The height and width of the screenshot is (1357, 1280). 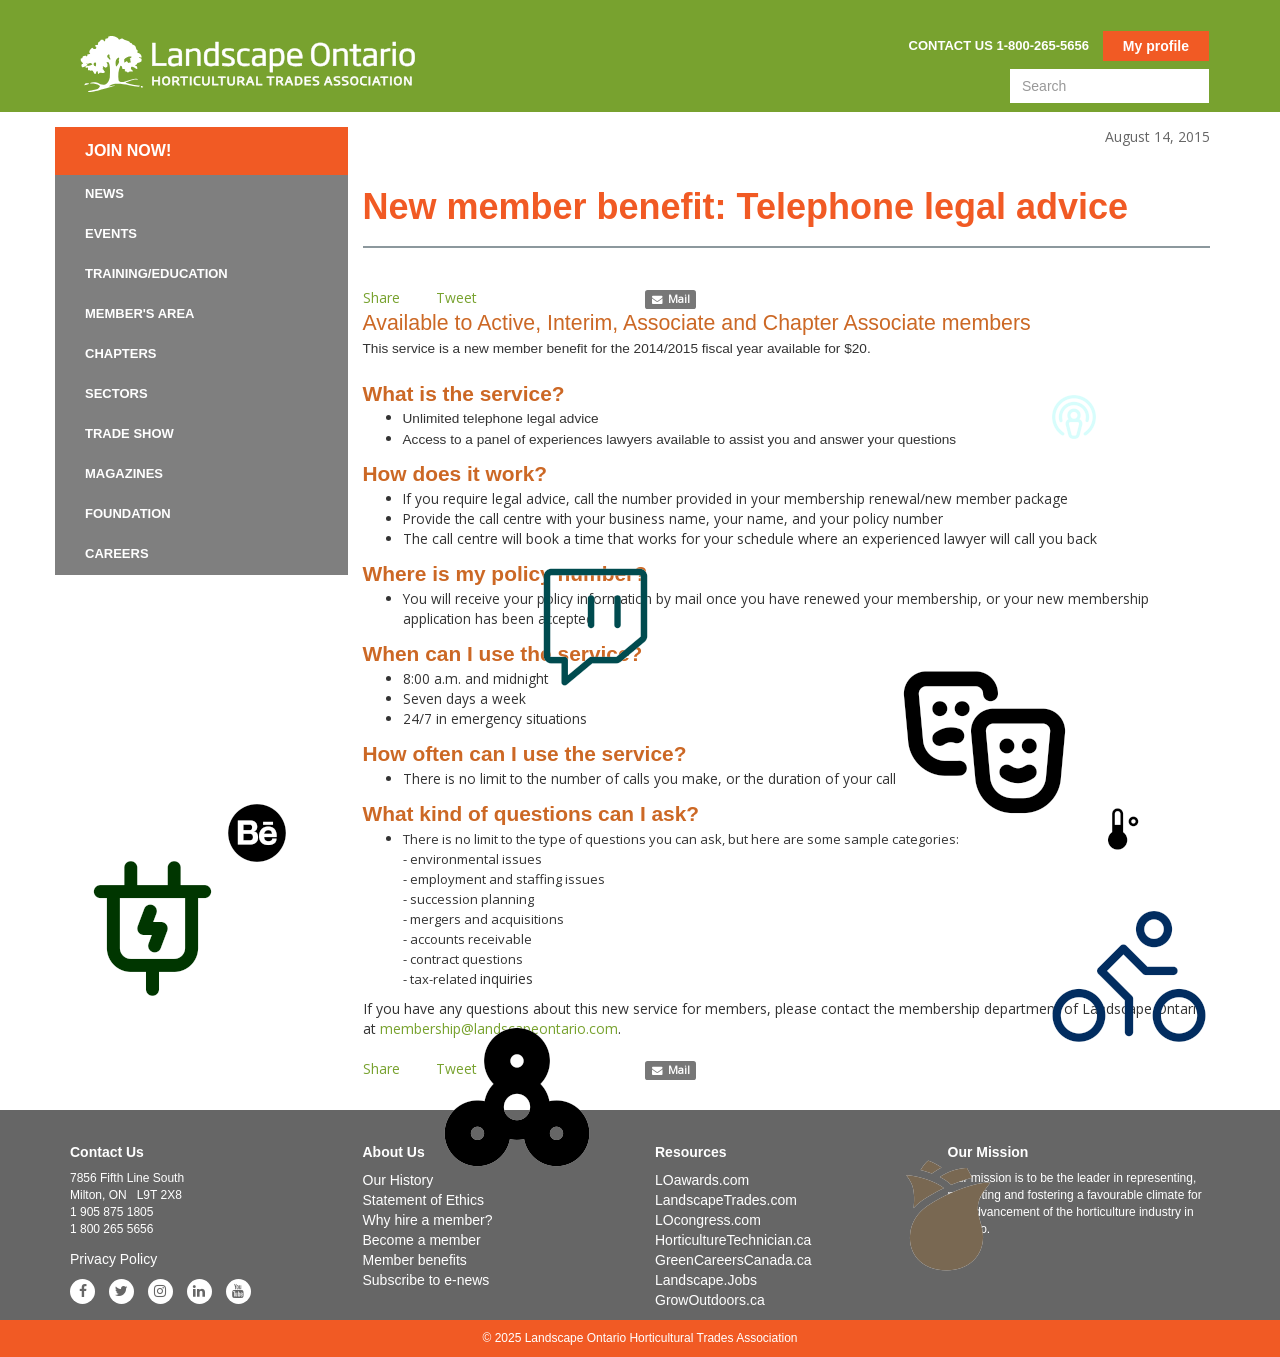 I want to click on access floral or garden-related features, so click(x=946, y=1215).